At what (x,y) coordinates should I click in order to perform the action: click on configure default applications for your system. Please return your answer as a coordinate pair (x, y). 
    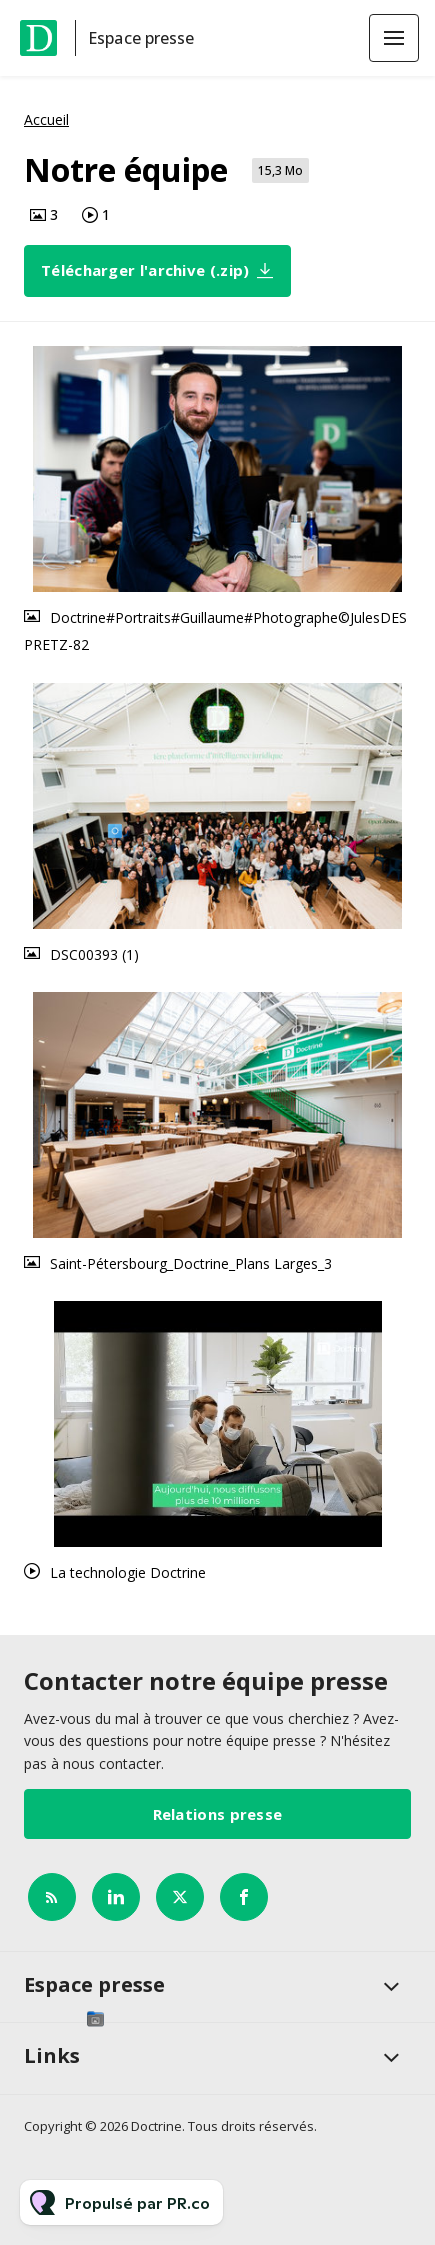
    Looking at the image, I should click on (115, 831).